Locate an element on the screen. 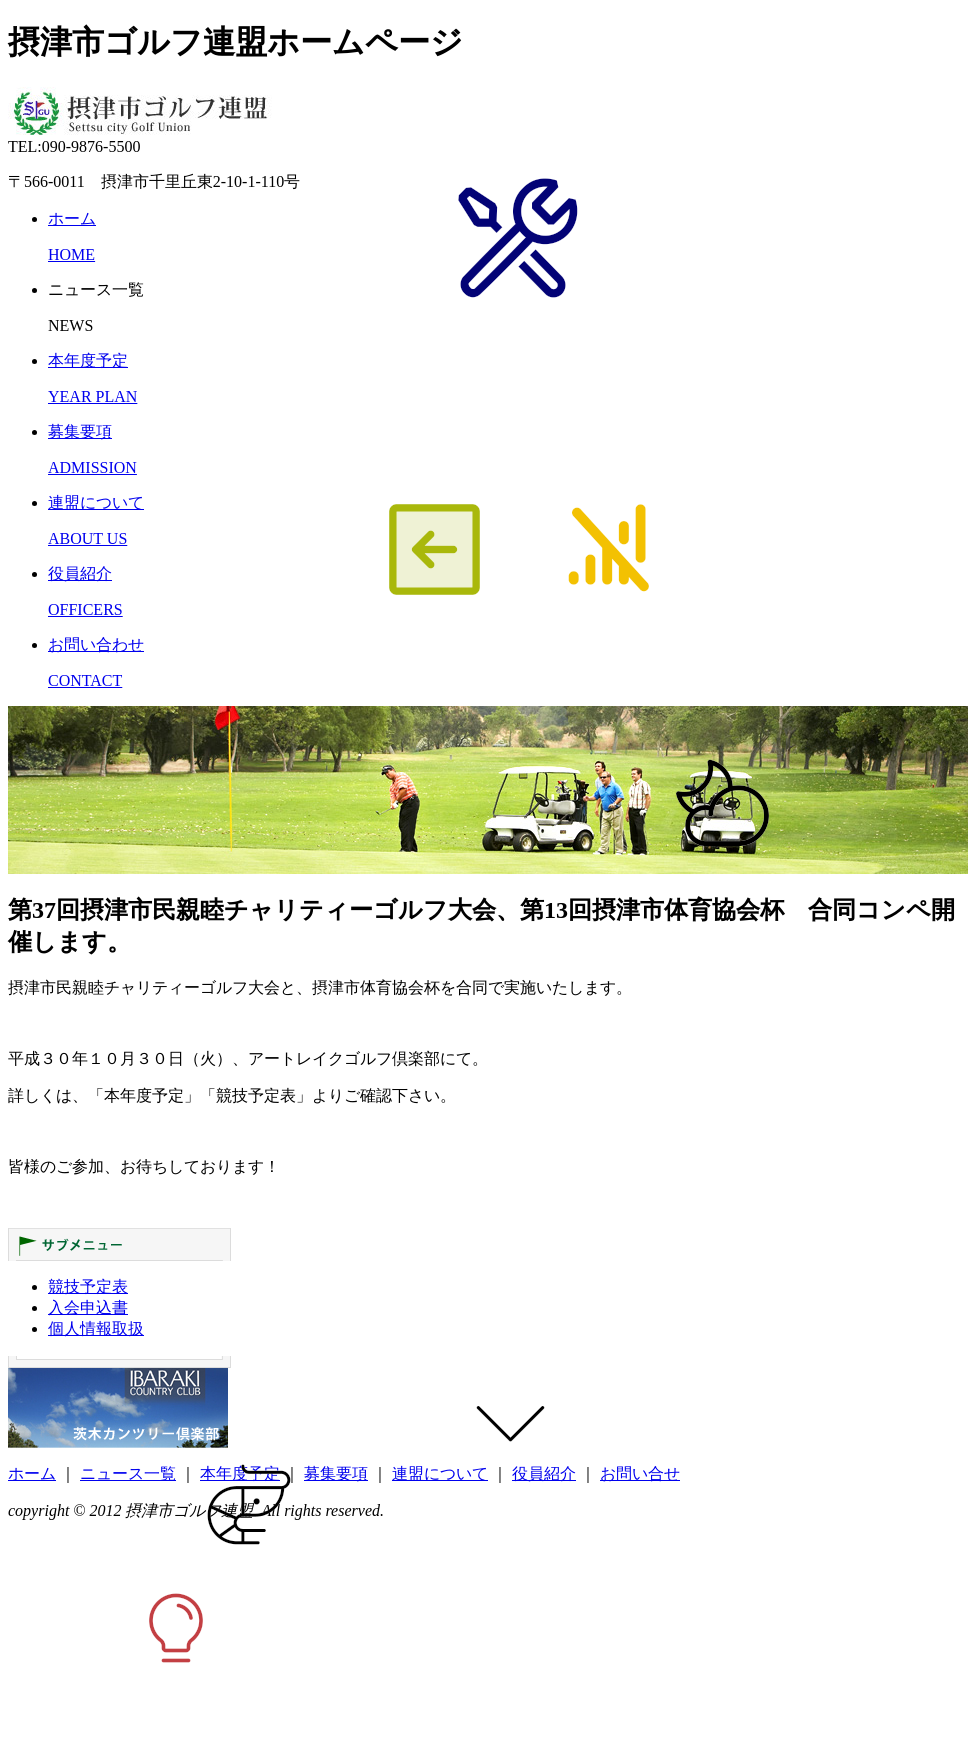 The width and height of the screenshot is (968, 1740). view tips or helpful suggestions is located at coordinates (176, 1628).